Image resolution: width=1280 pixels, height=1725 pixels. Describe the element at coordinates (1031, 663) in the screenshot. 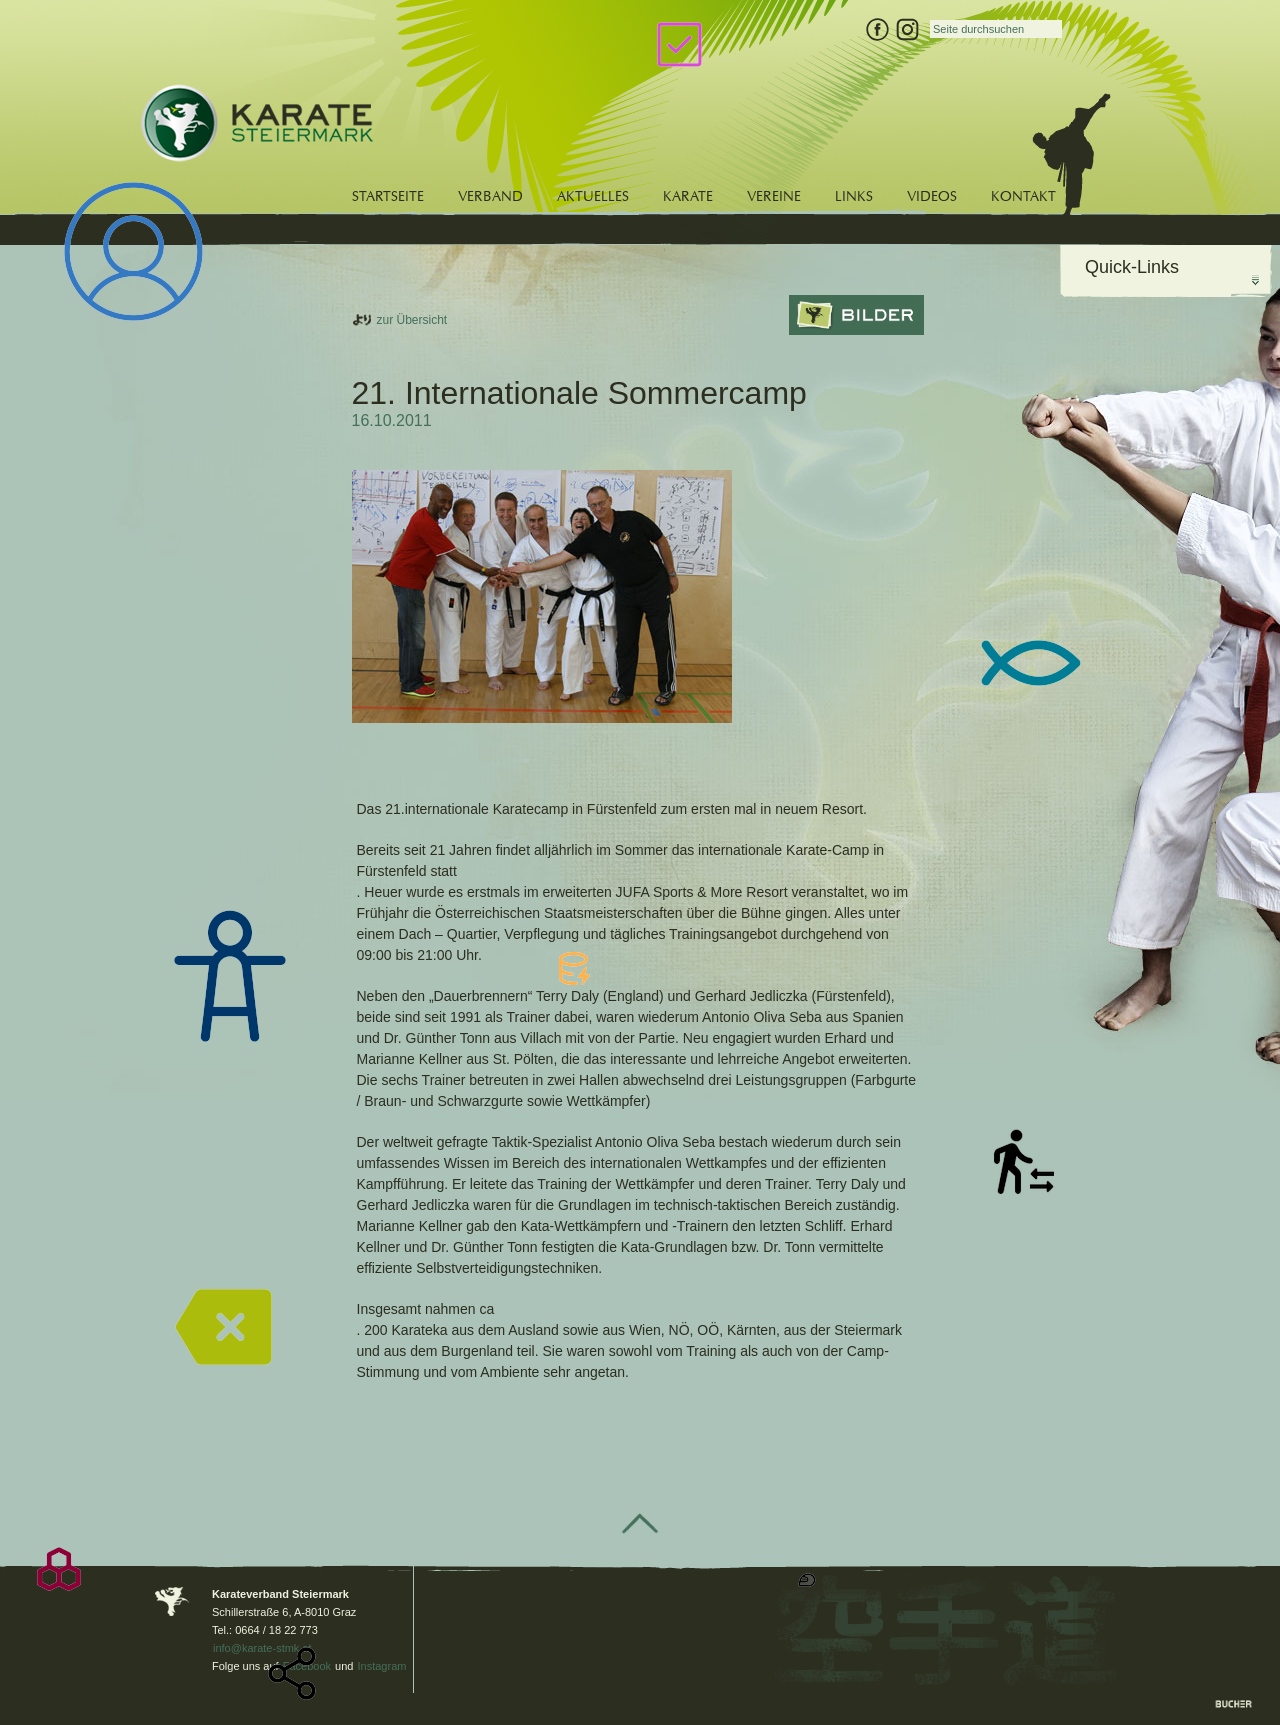

I see `ichthys or christian fish symbol` at that location.